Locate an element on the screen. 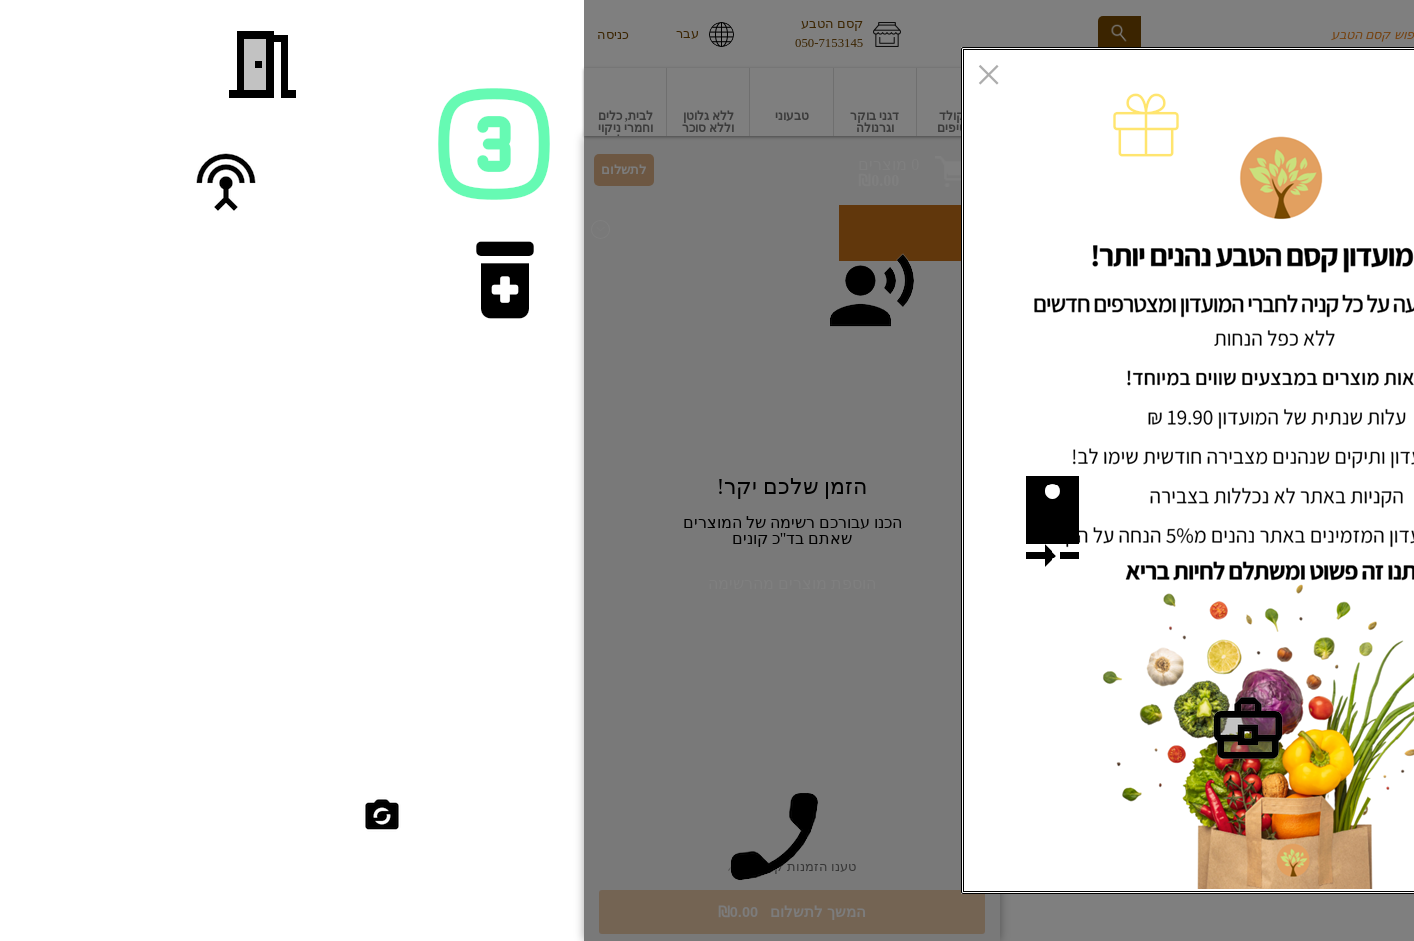 Image resolution: width=1414 pixels, height=941 pixels. switch between front and rear camera is located at coordinates (382, 816).